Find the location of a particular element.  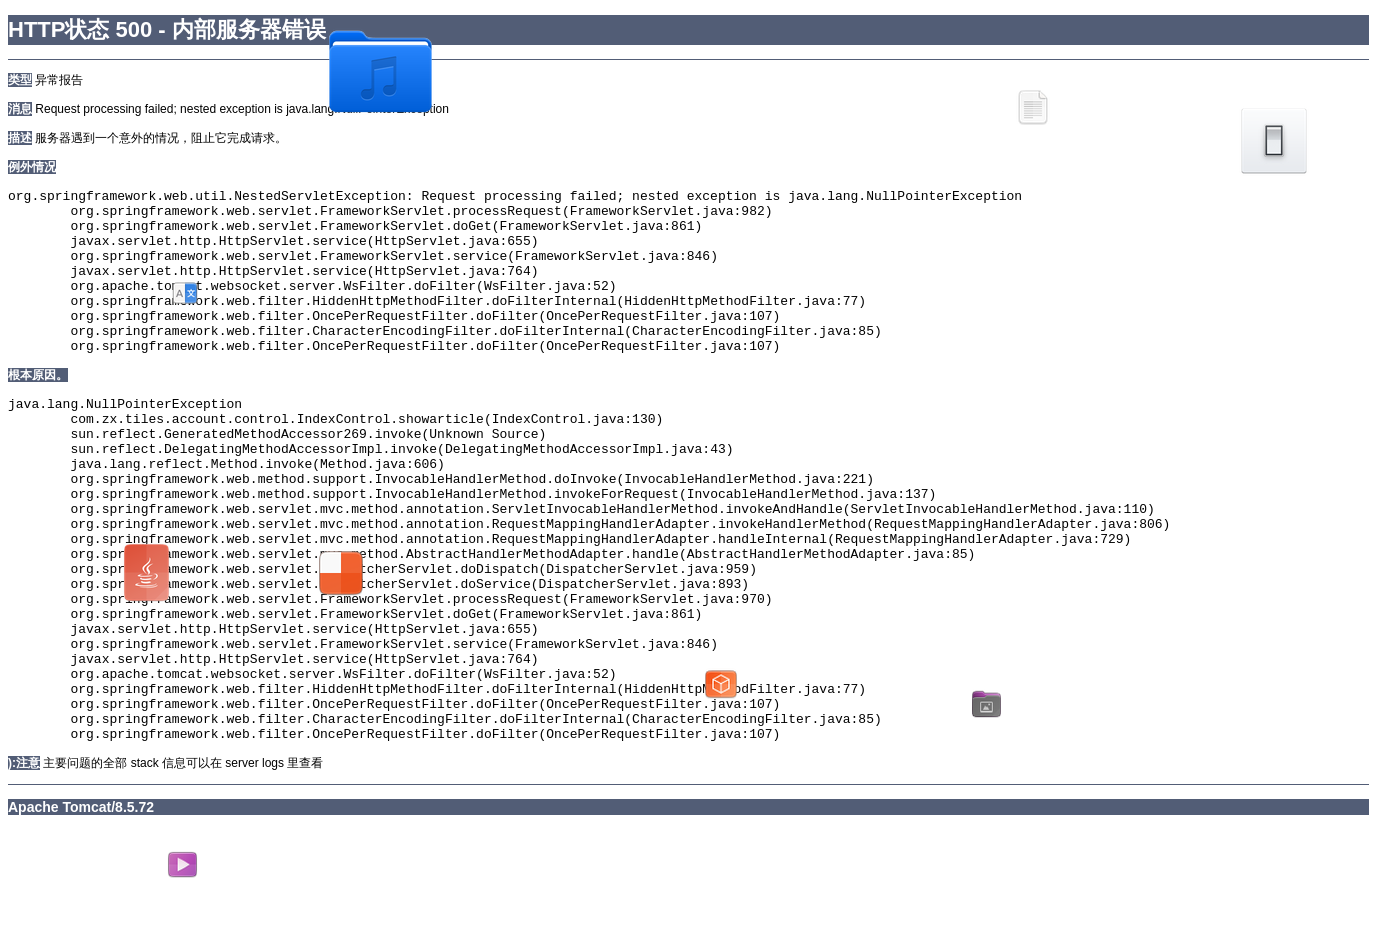

access general system settings is located at coordinates (1274, 141).